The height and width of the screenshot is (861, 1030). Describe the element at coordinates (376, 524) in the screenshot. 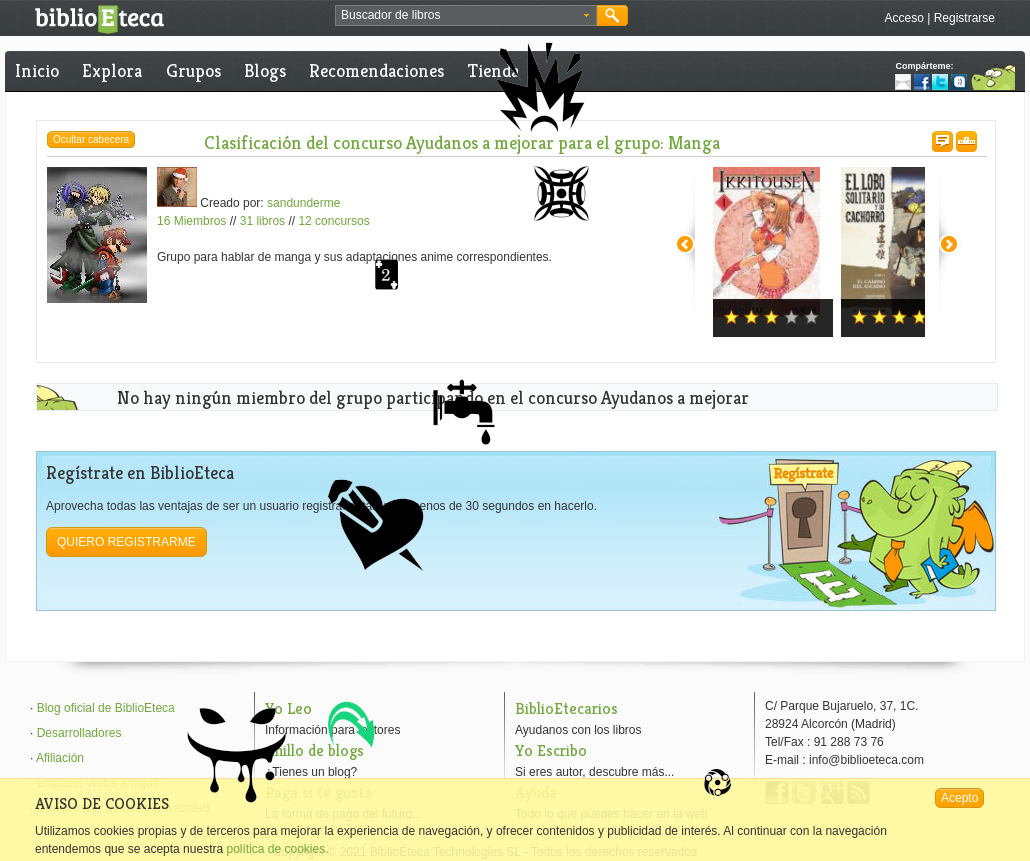

I see `indicates a broken heart or heartbreak status` at that location.